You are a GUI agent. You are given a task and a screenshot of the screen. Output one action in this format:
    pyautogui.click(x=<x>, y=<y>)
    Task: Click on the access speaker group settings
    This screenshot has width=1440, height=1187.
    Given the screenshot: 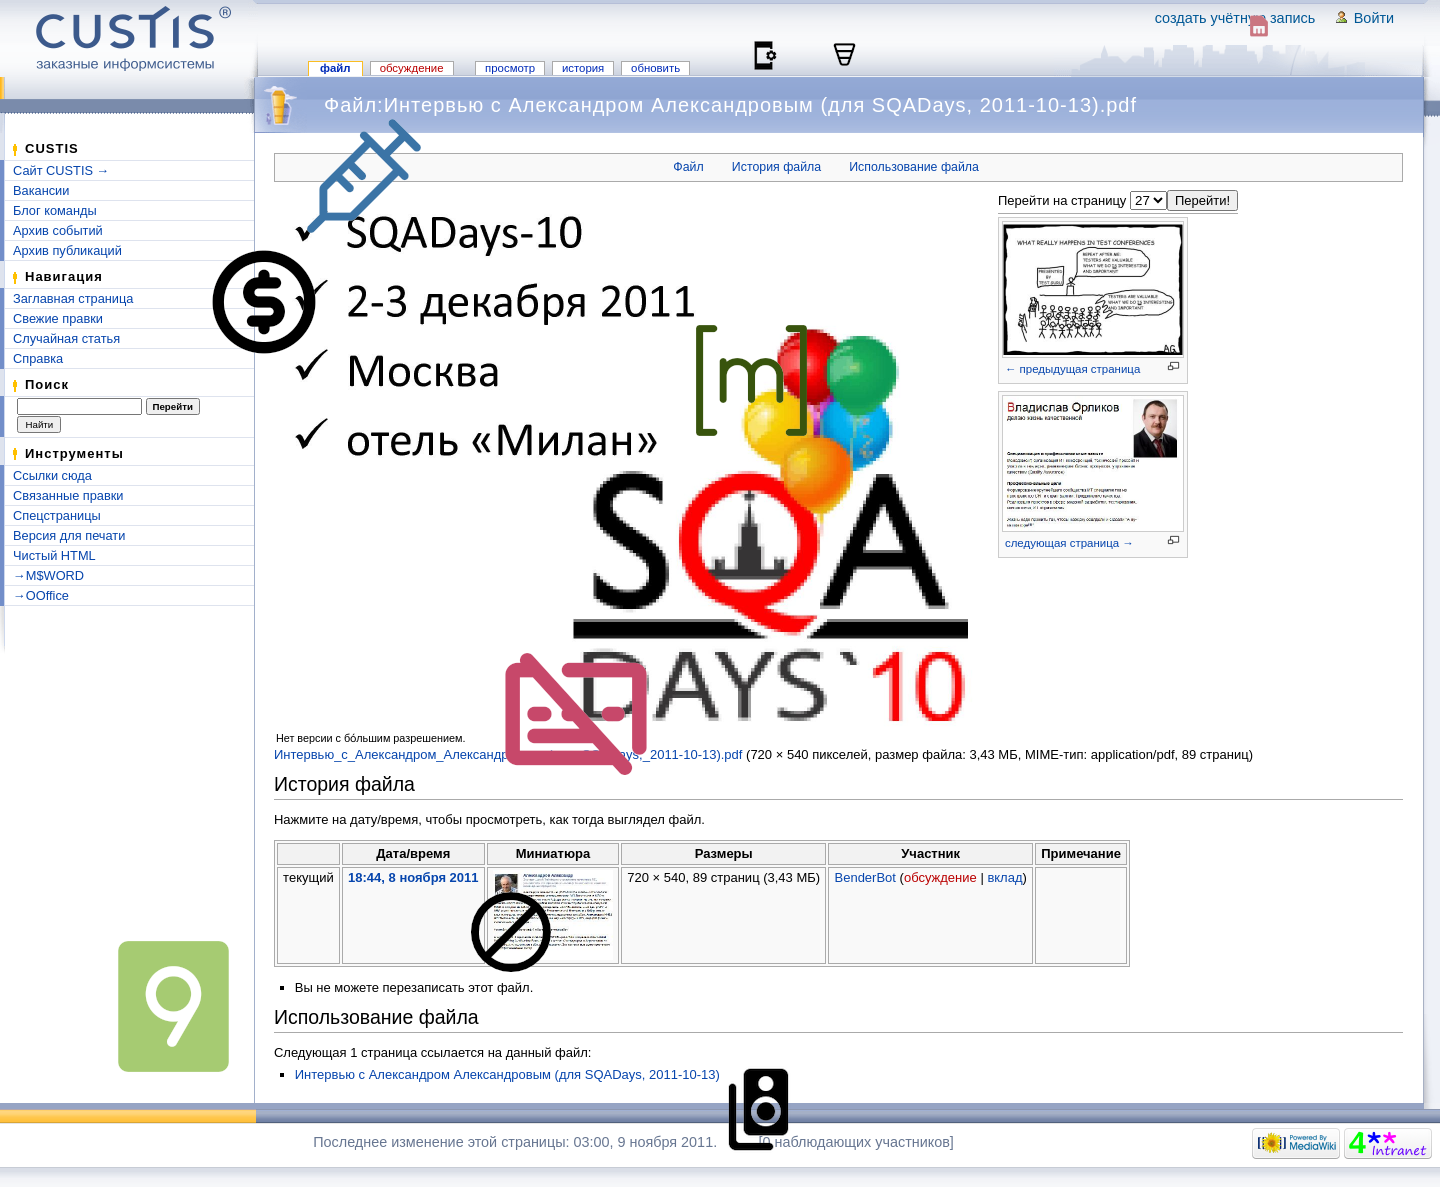 What is the action you would take?
    pyautogui.click(x=758, y=1109)
    